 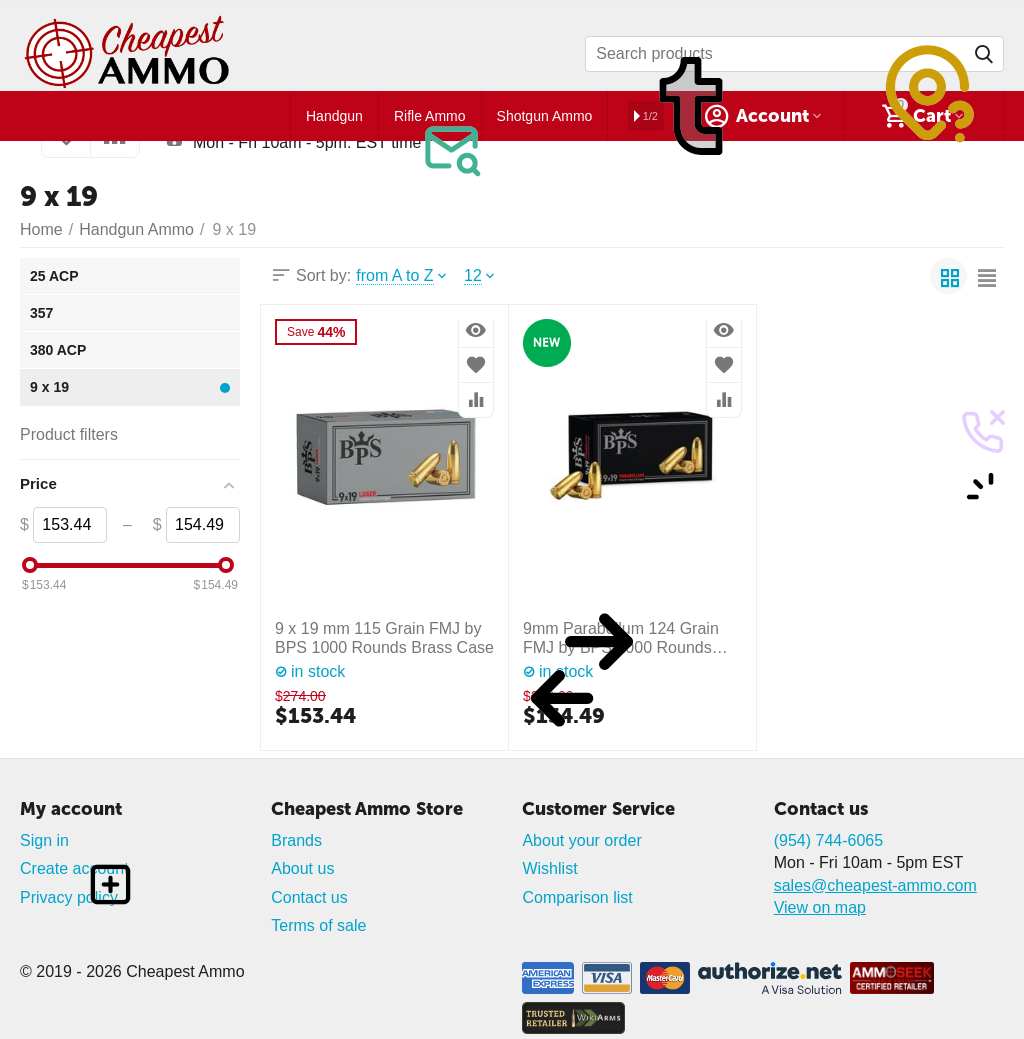 What do you see at coordinates (991, 497) in the screenshot?
I see `loading content in progress` at bounding box center [991, 497].